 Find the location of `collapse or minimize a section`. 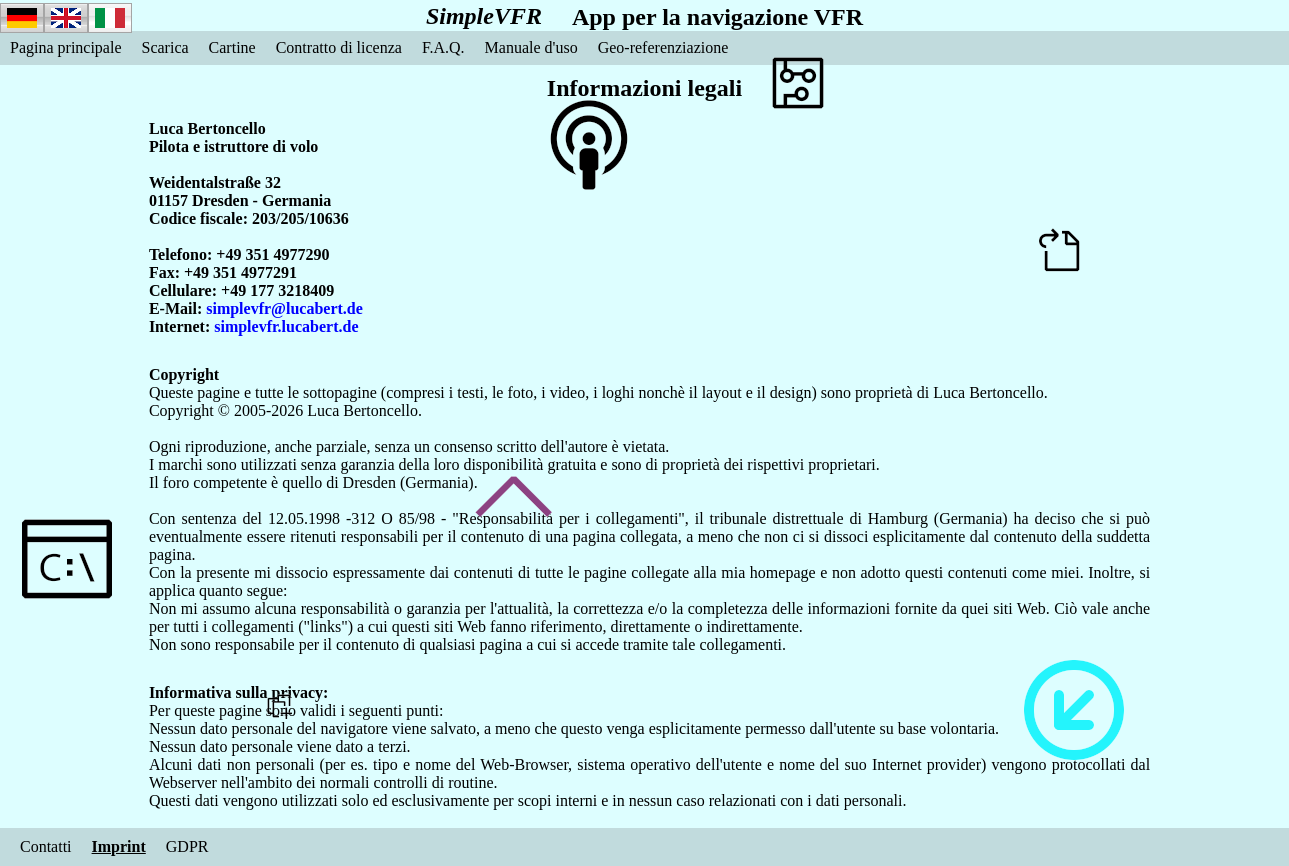

collapse or minimize a section is located at coordinates (513, 499).